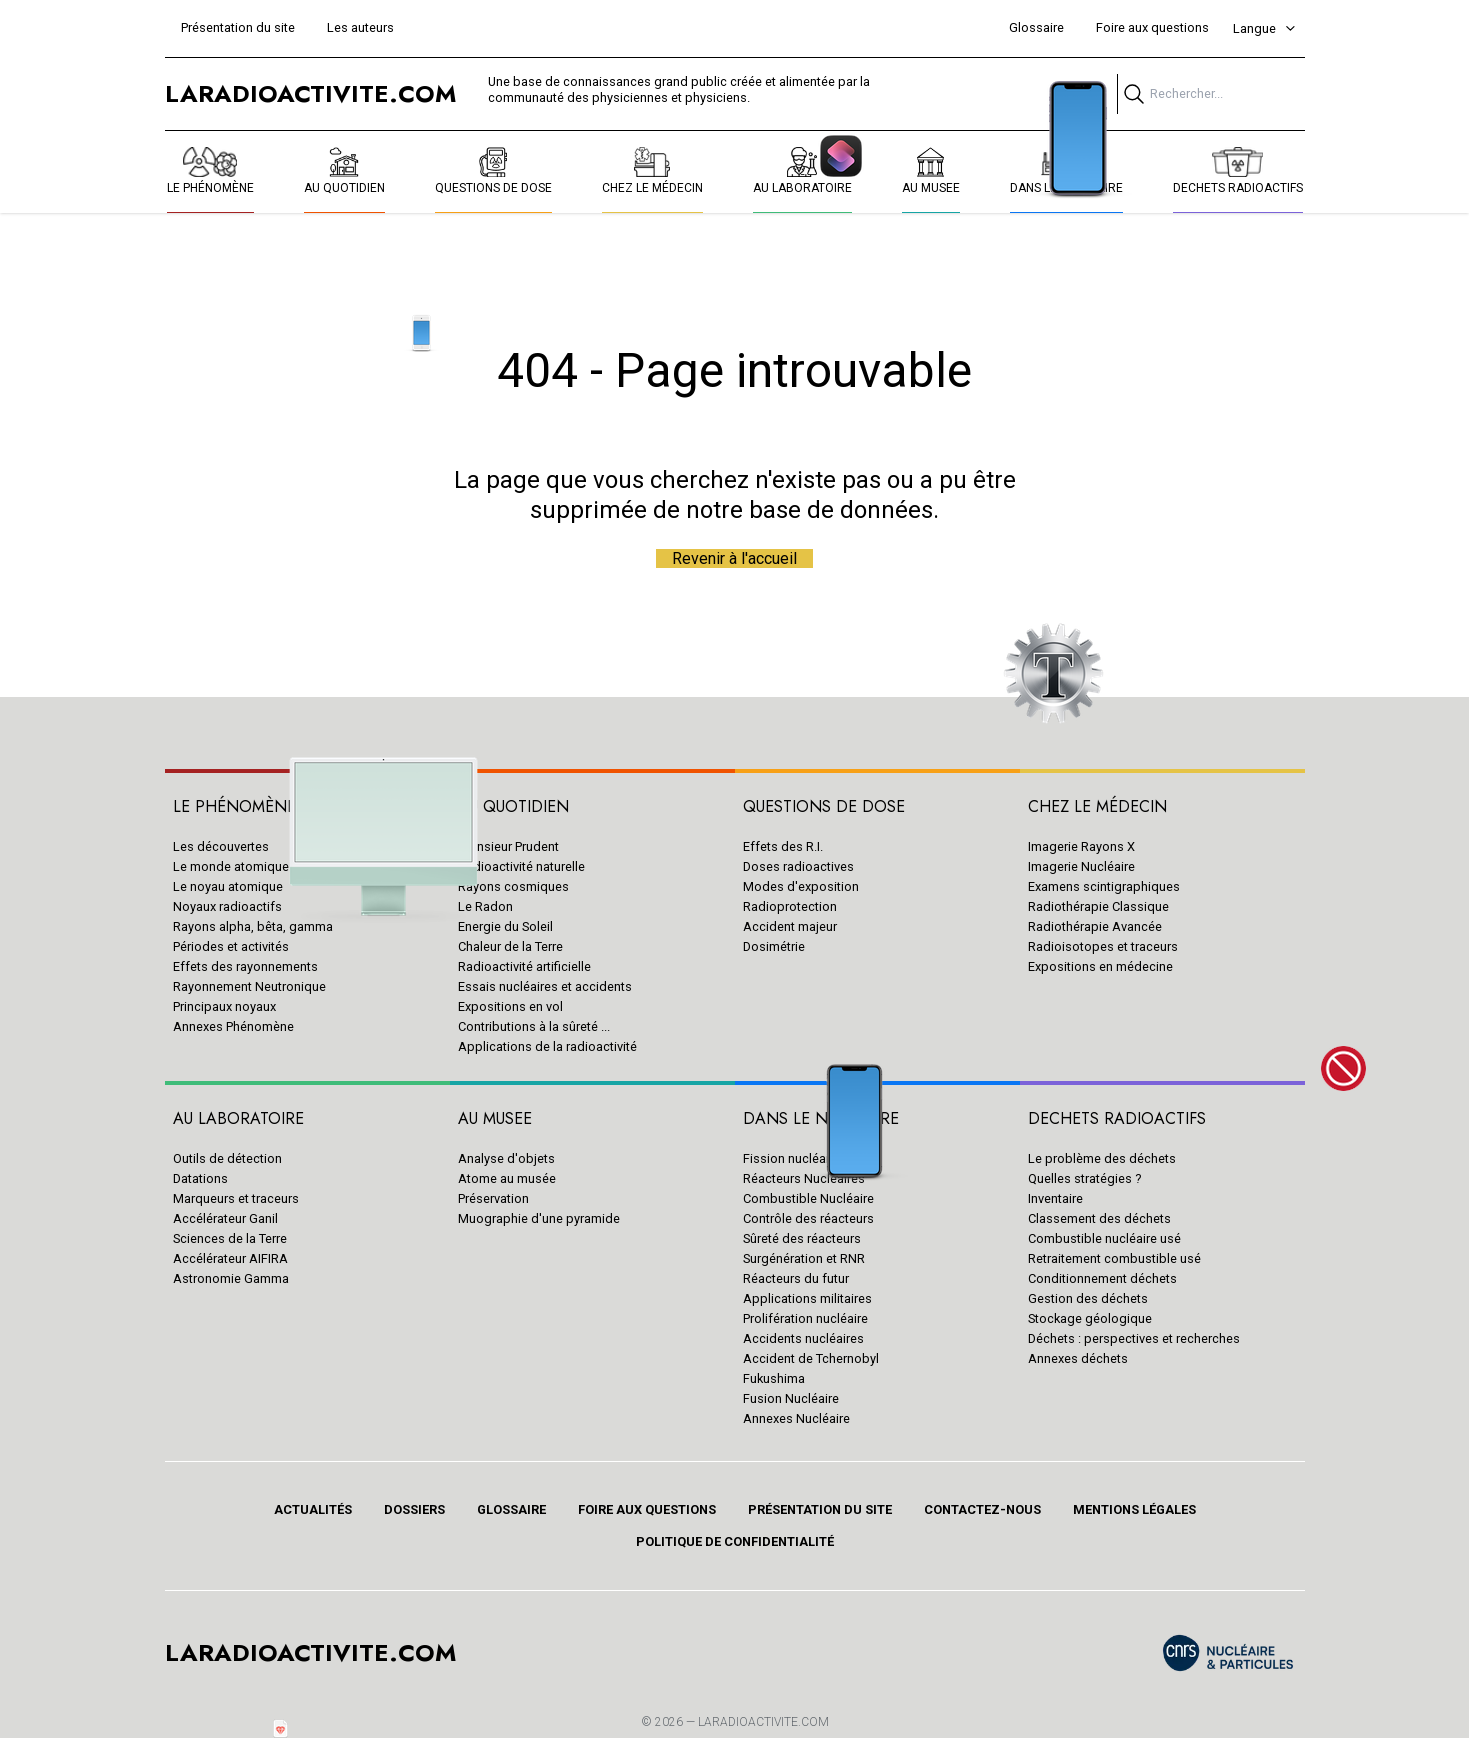 Image resolution: width=1469 pixels, height=1738 pixels. Describe the element at coordinates (383, 833) in the screenshot. I see `represents a connected iMac device` at that location.